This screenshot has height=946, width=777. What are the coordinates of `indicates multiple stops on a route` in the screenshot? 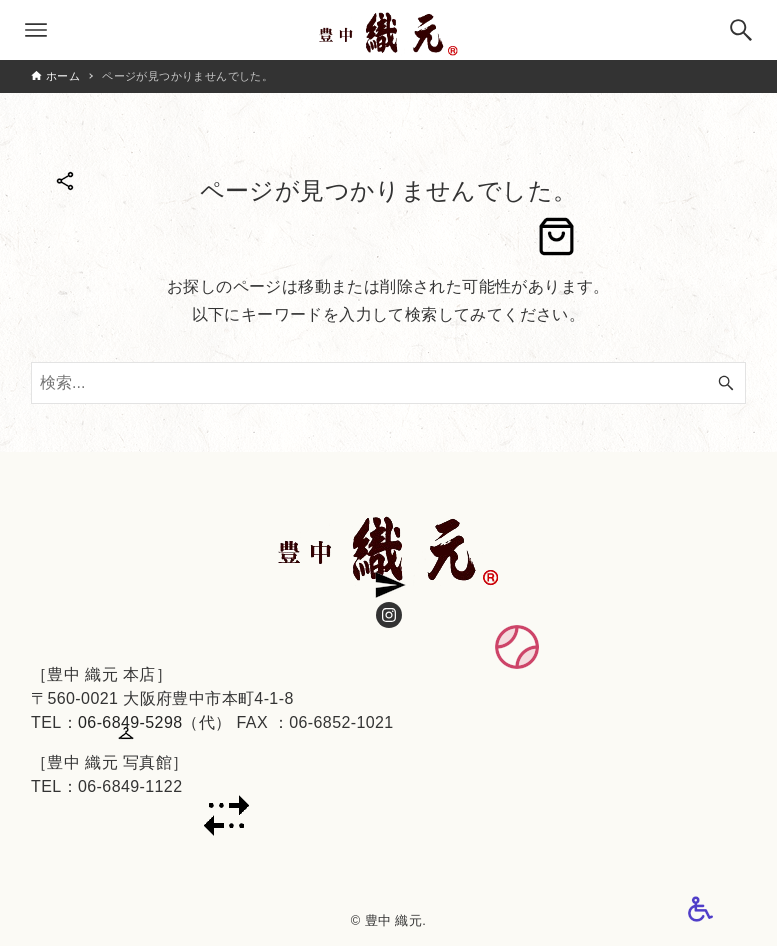 It's located at (226, 815).